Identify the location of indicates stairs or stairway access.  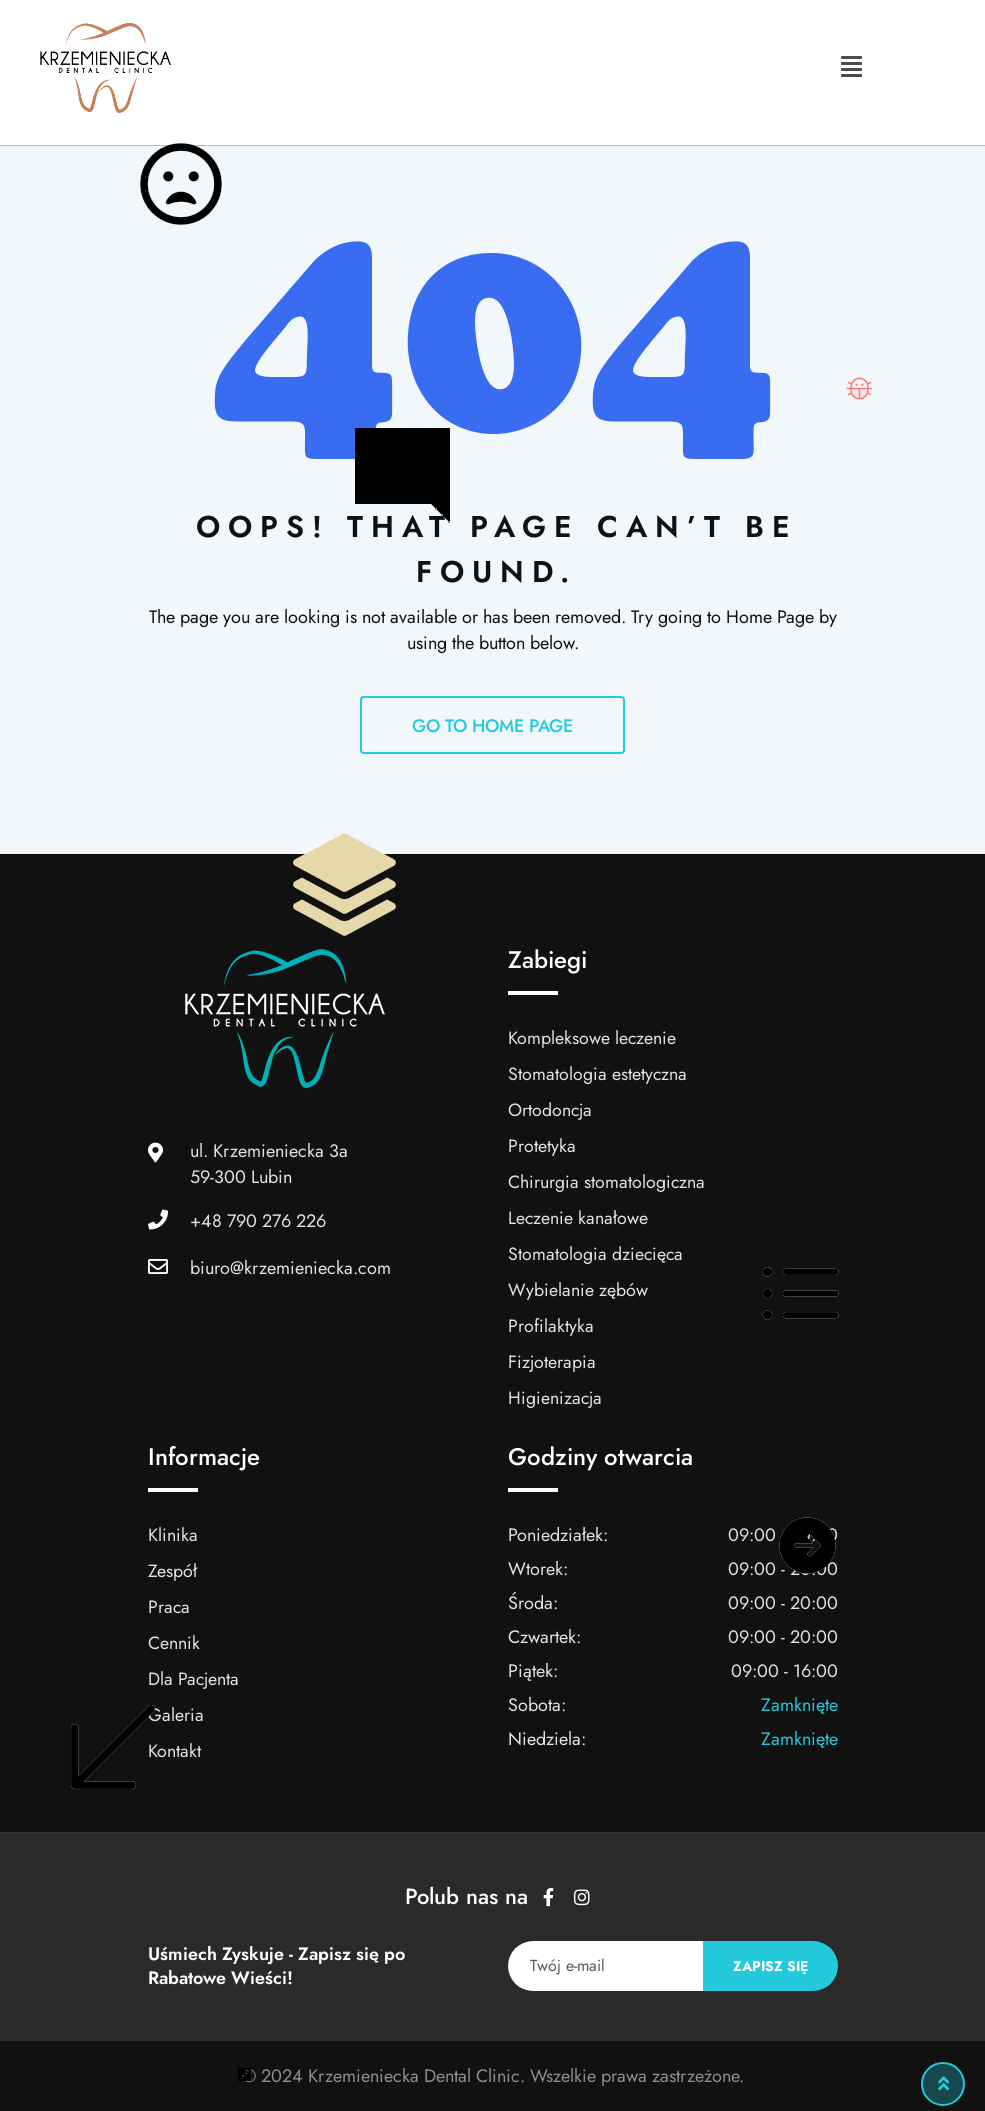
(244, 2074).